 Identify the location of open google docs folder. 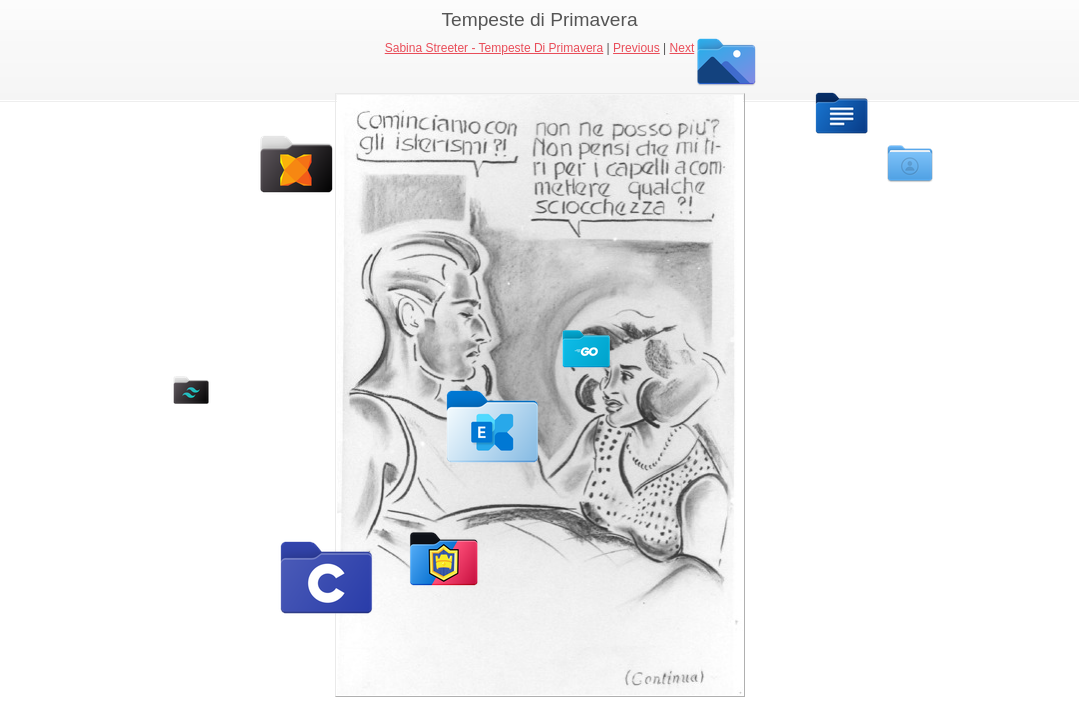
(841, 114).